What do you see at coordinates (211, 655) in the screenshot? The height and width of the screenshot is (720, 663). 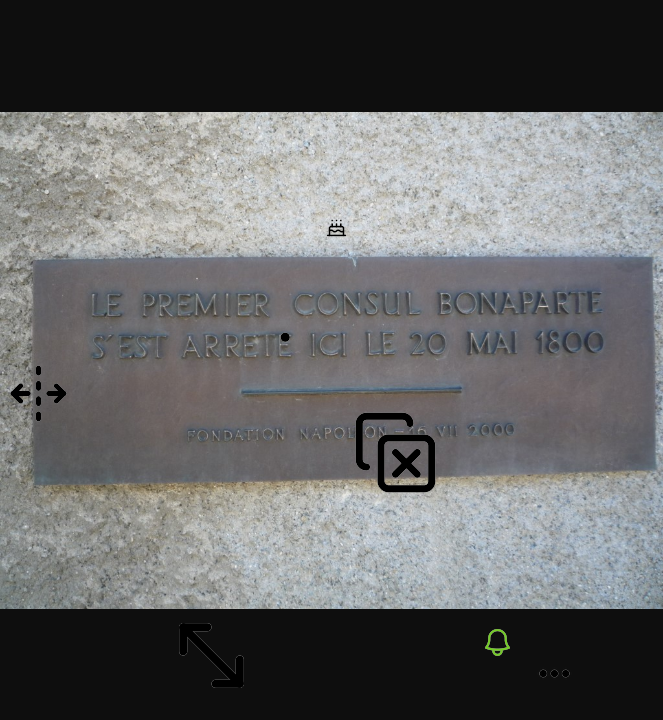 I see `resize element diagonally` at bounding box center [211, 655].